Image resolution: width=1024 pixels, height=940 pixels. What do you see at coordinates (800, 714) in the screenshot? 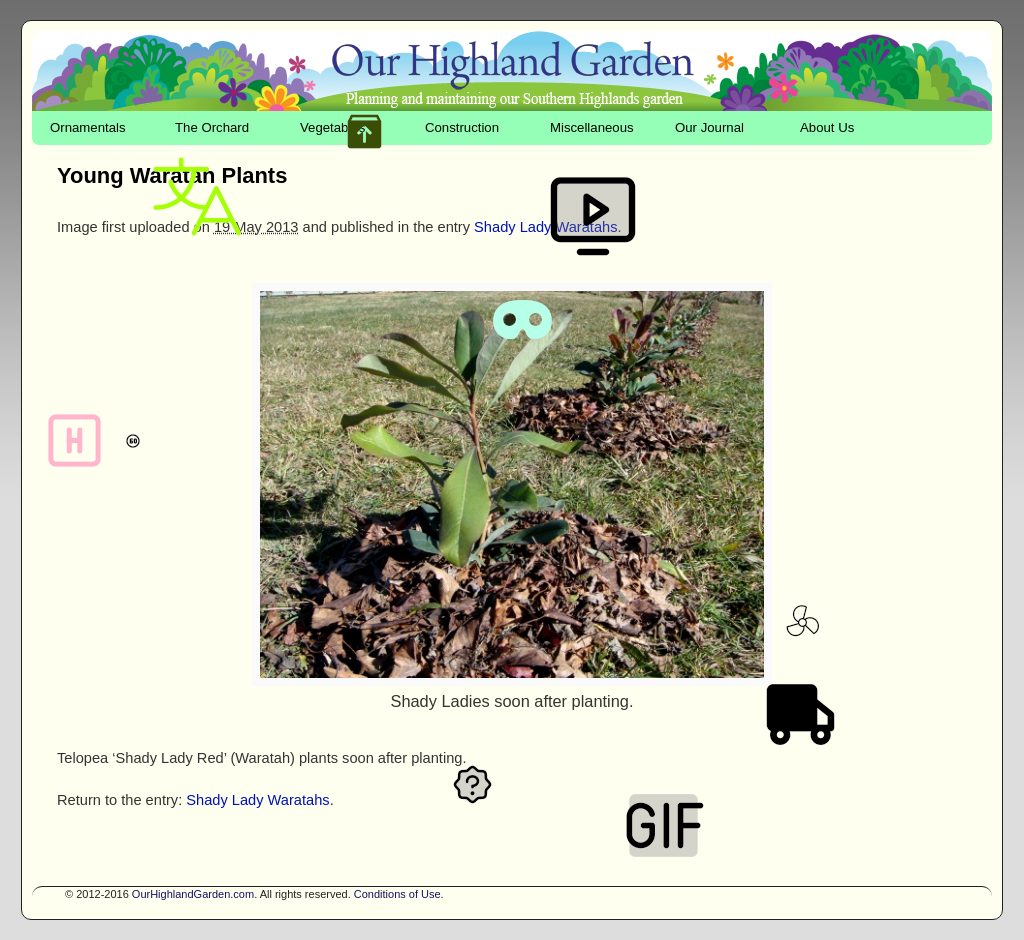
I see `access delivery or shipping options` at bounding box center [800, 714].